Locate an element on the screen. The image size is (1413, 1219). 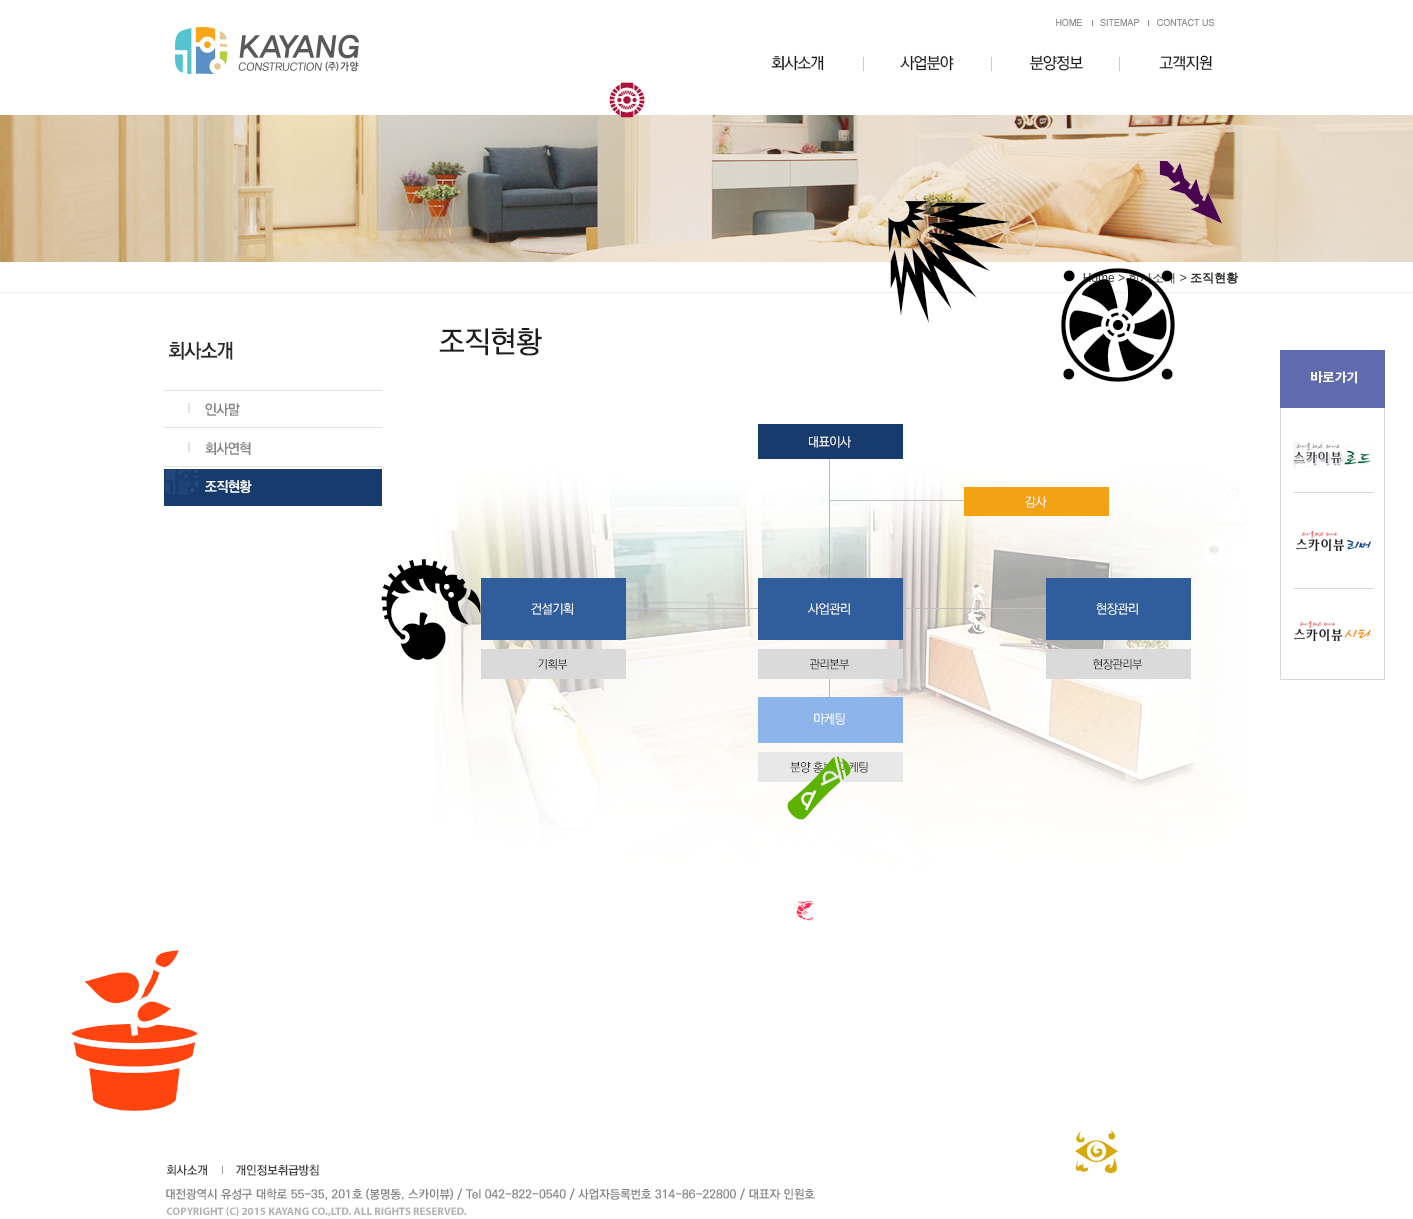
start a new project or initiative is located at coordinates (134, 1030).